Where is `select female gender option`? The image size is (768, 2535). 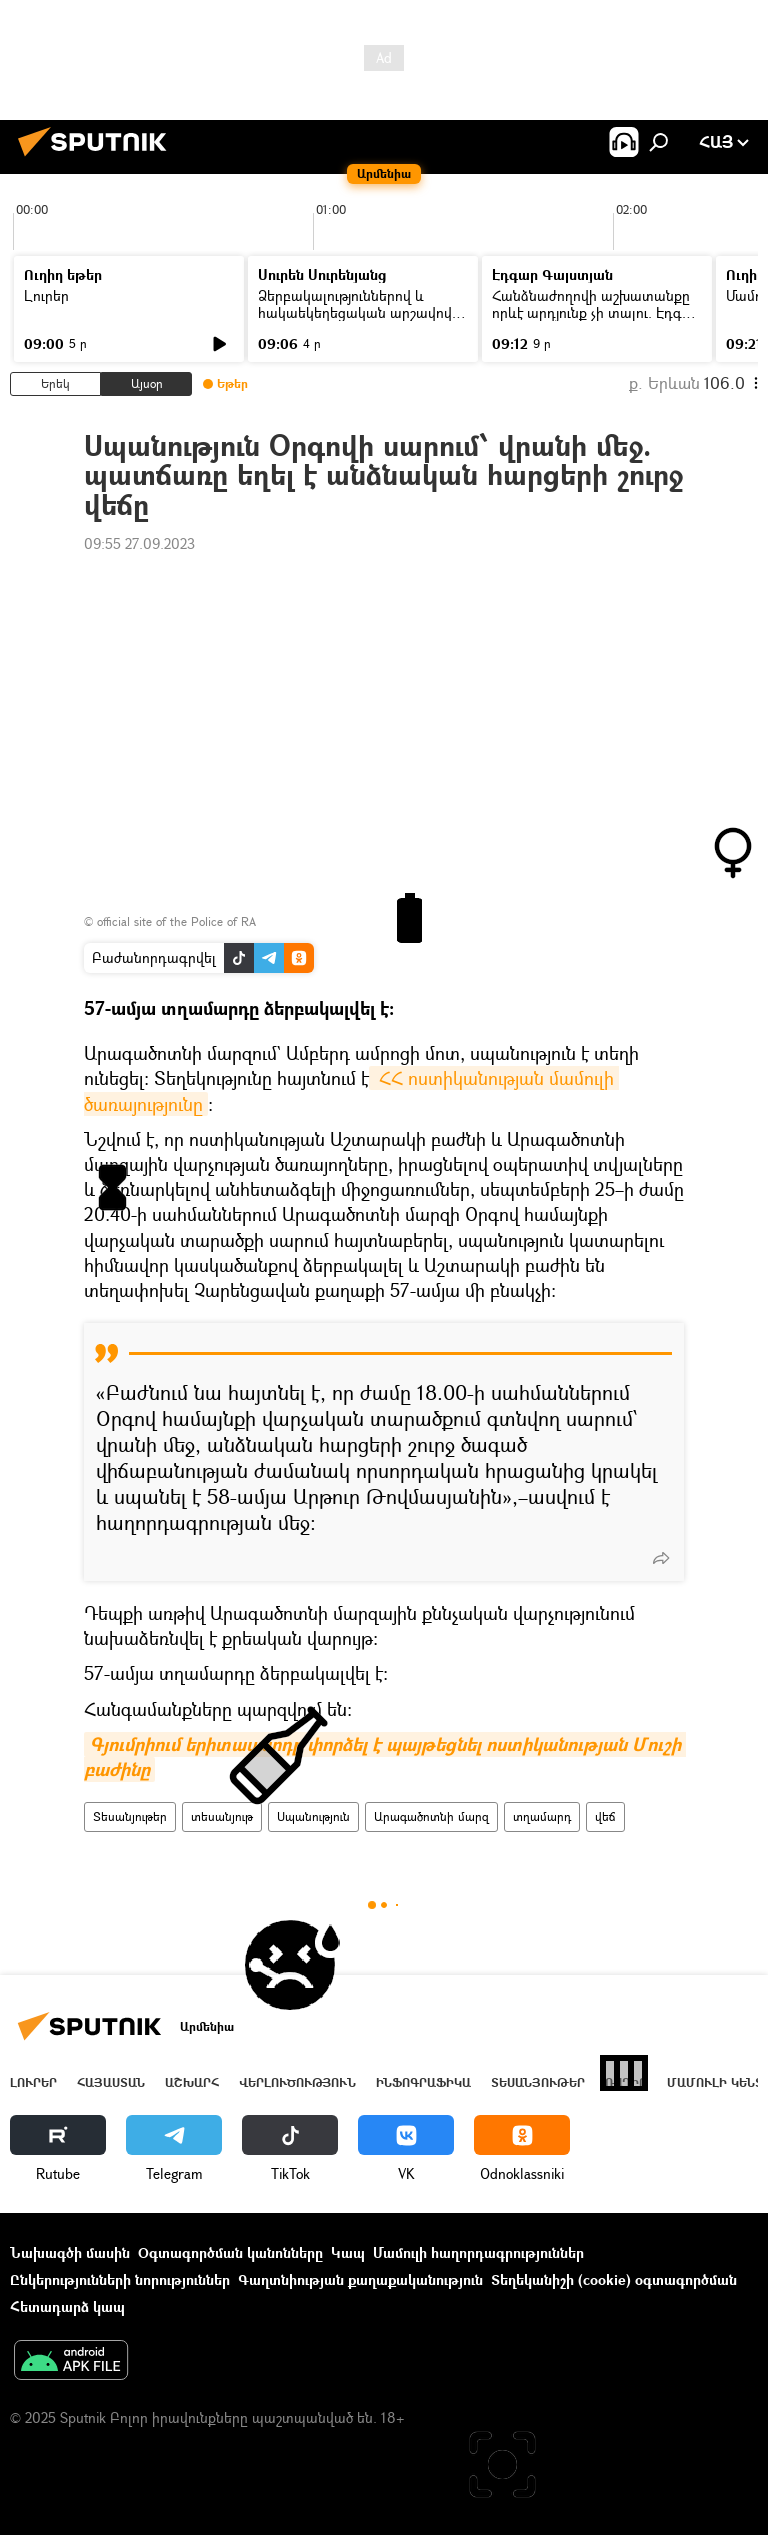
select female gender option is located at coordinates (733, 853).